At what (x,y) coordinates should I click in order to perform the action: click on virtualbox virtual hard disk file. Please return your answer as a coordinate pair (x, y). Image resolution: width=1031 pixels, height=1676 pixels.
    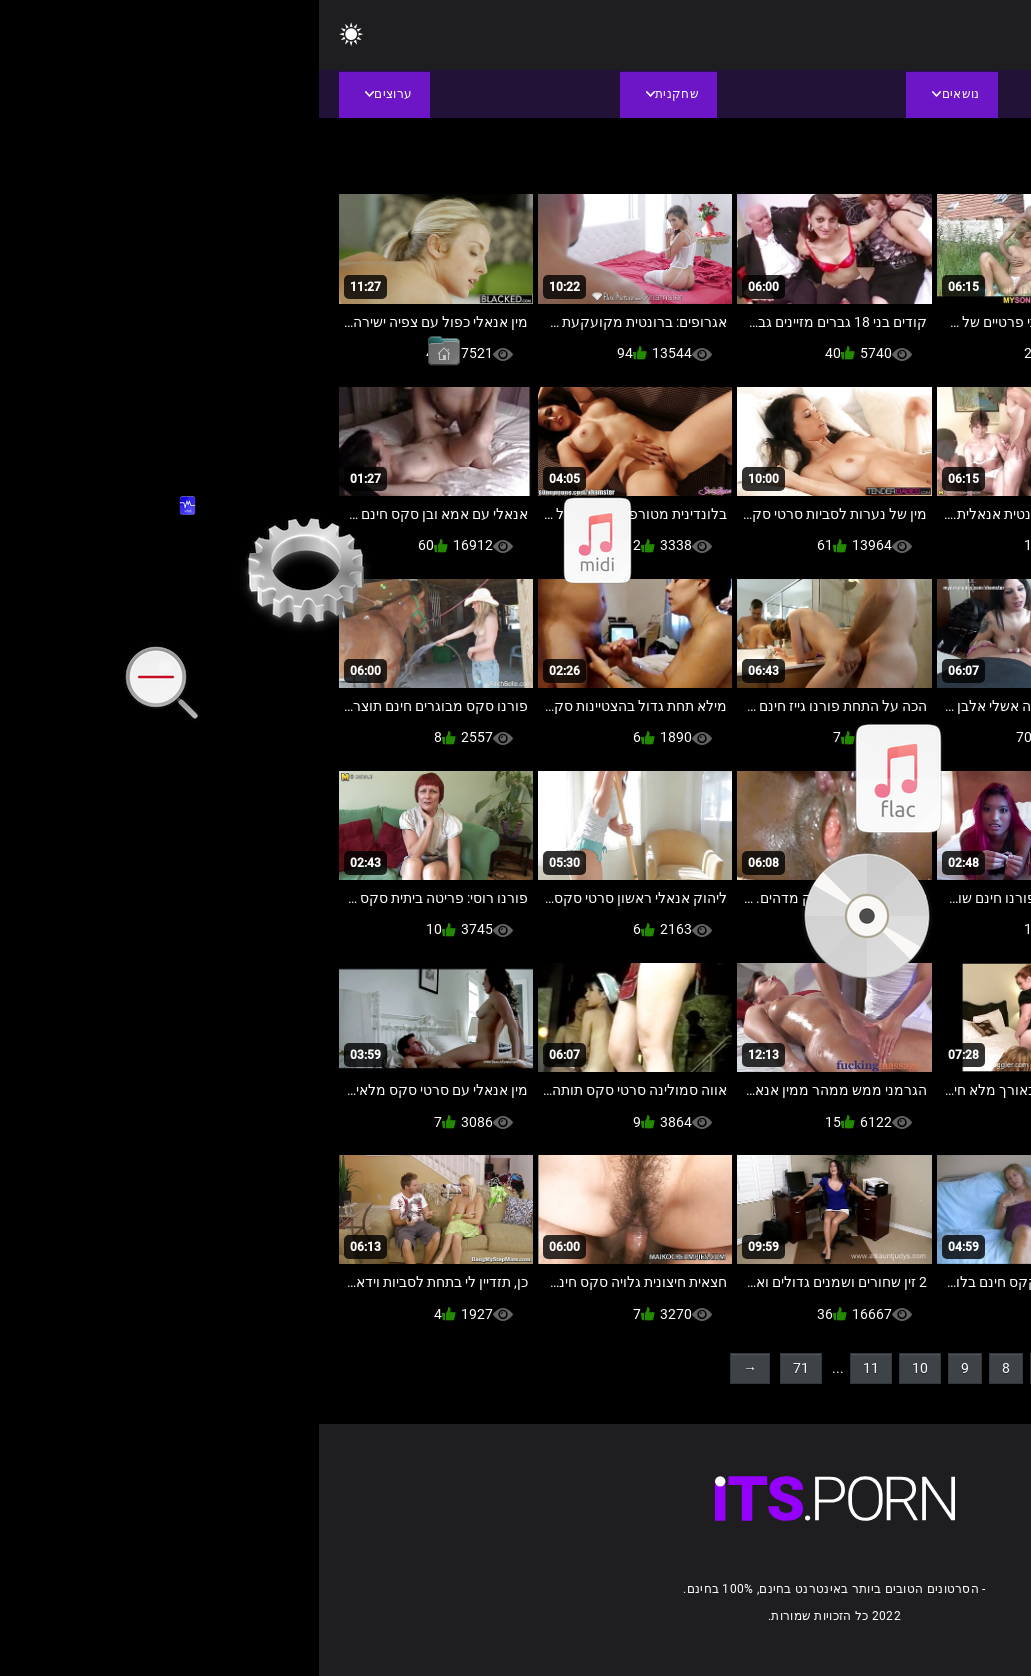
    Looking at the image, I should click on (187, 505).